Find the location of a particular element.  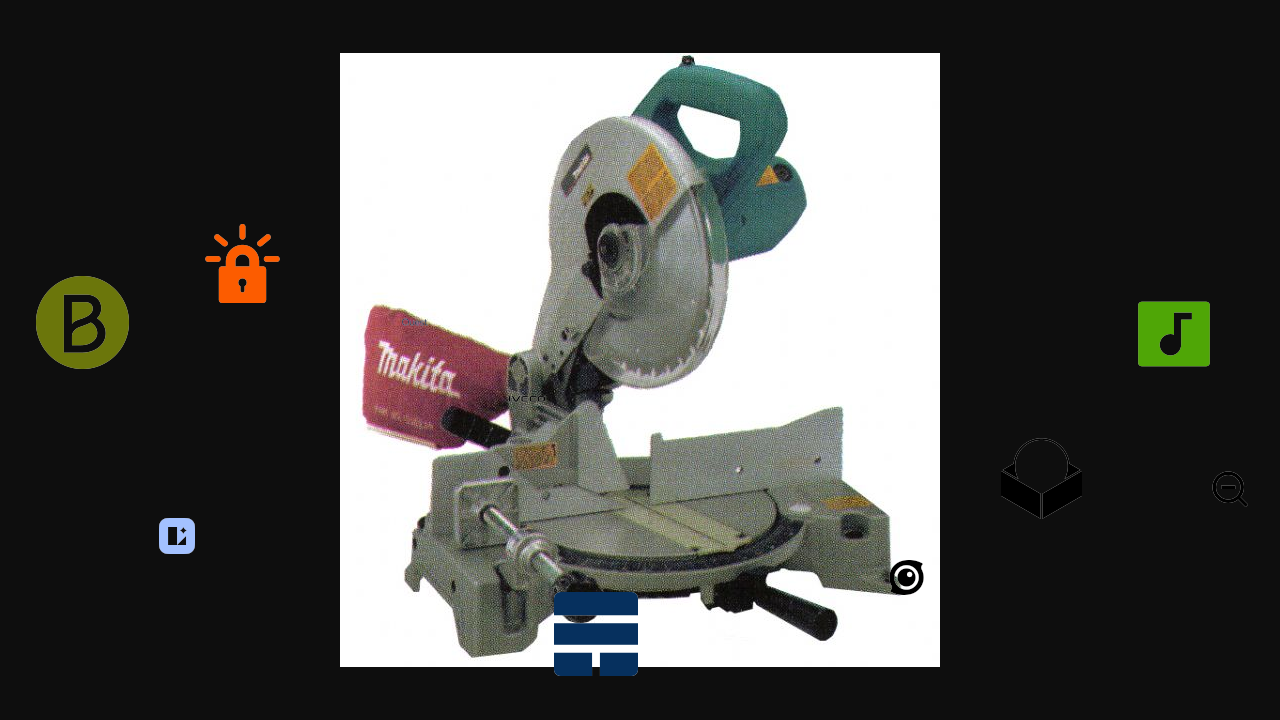

elastic stack logo is located at coordinates (596, 634).